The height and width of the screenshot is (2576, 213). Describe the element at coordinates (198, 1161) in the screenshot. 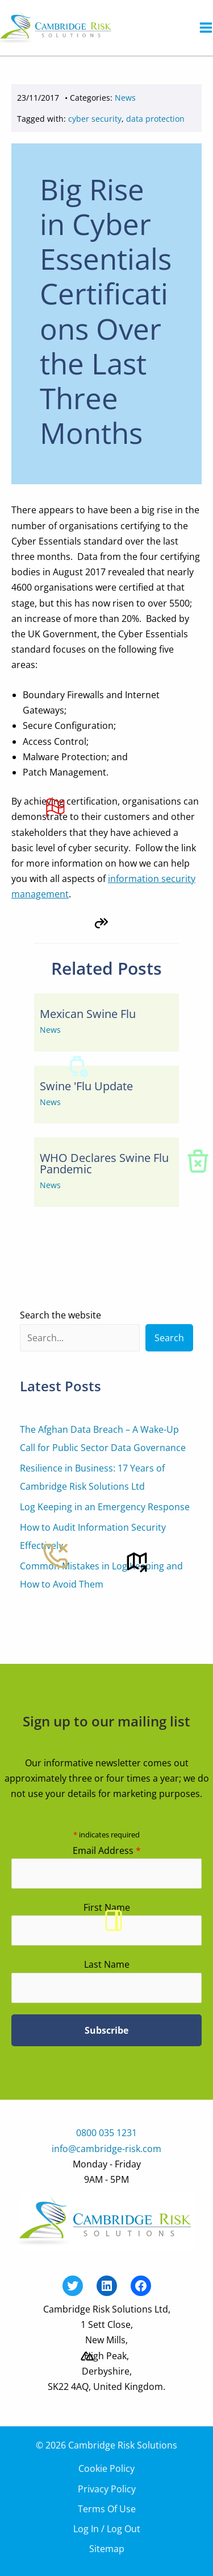

I see `permanently delete an item` at that location.